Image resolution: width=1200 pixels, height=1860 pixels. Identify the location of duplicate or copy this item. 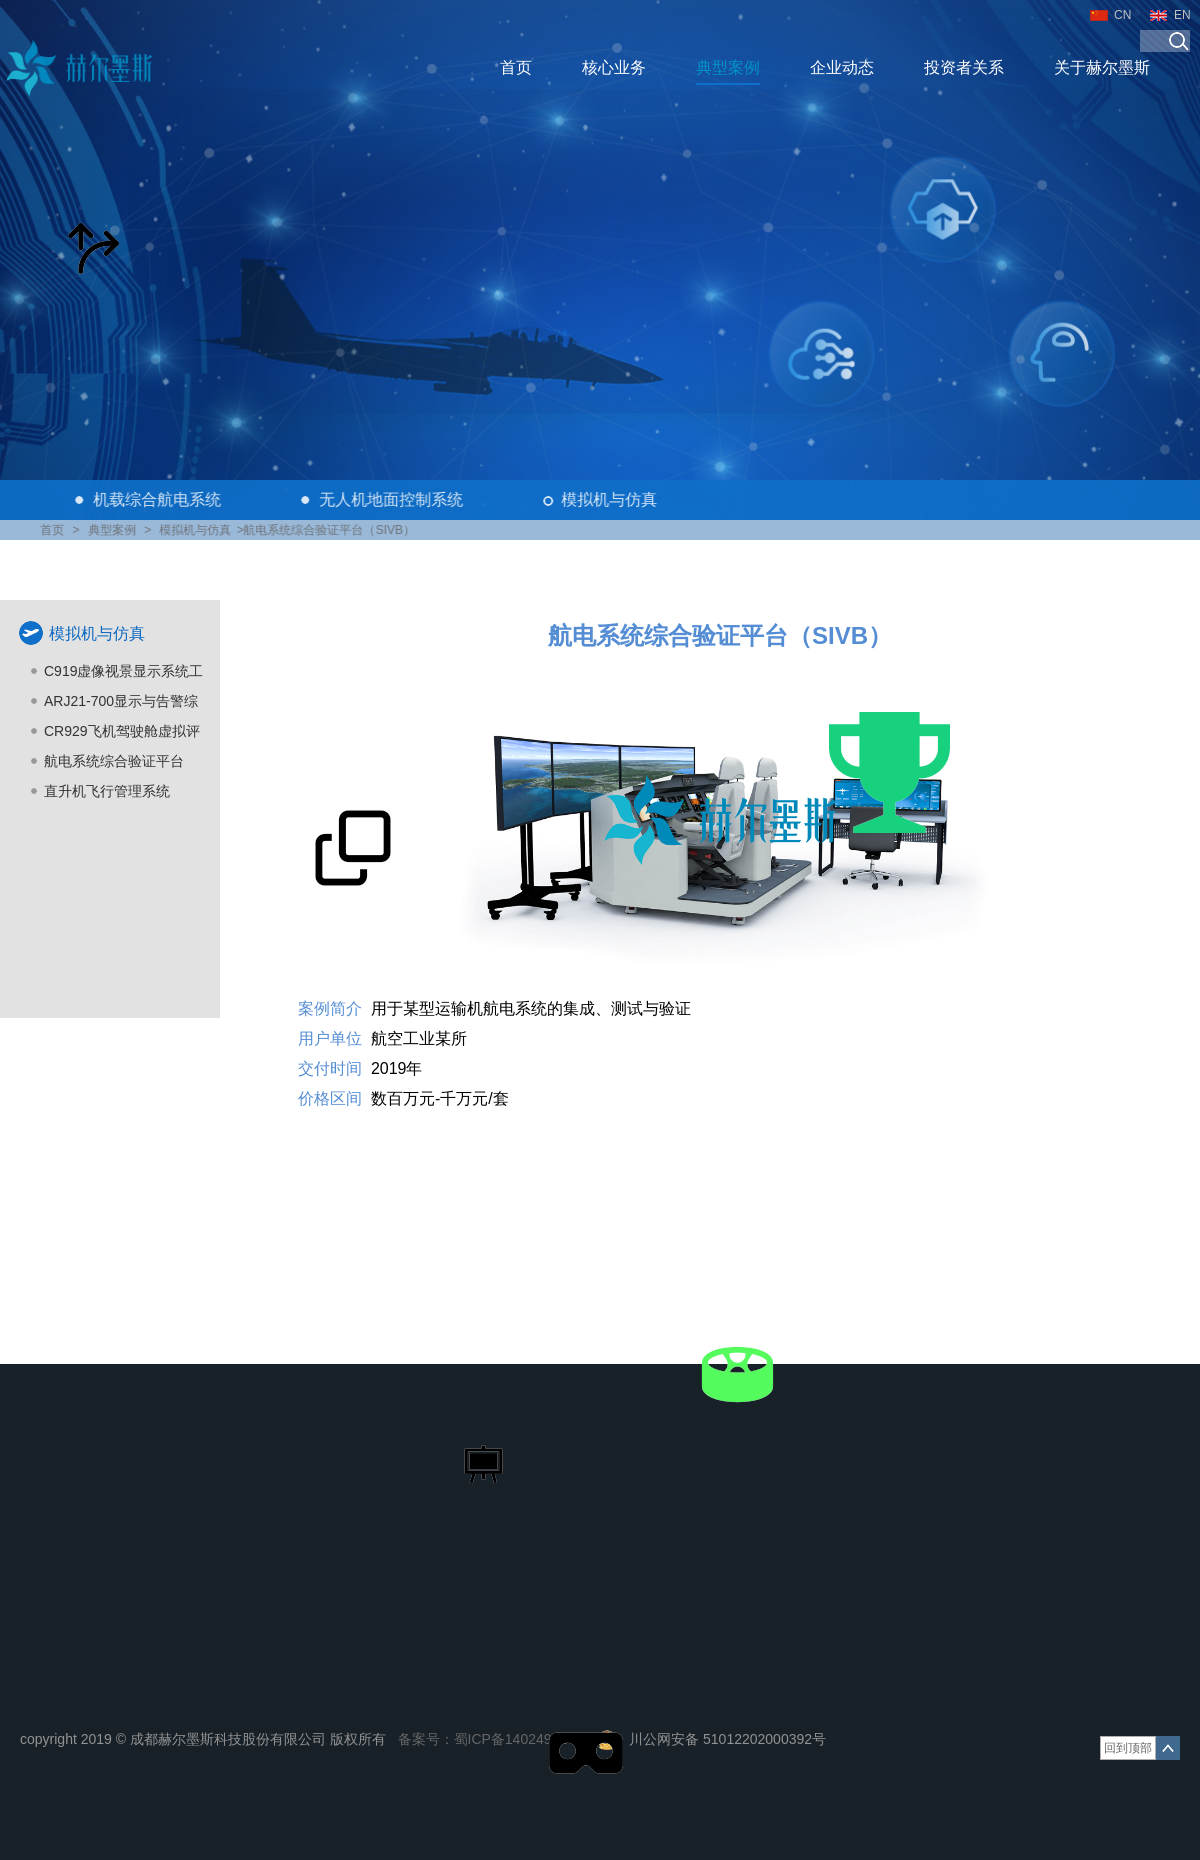
(353, 848).